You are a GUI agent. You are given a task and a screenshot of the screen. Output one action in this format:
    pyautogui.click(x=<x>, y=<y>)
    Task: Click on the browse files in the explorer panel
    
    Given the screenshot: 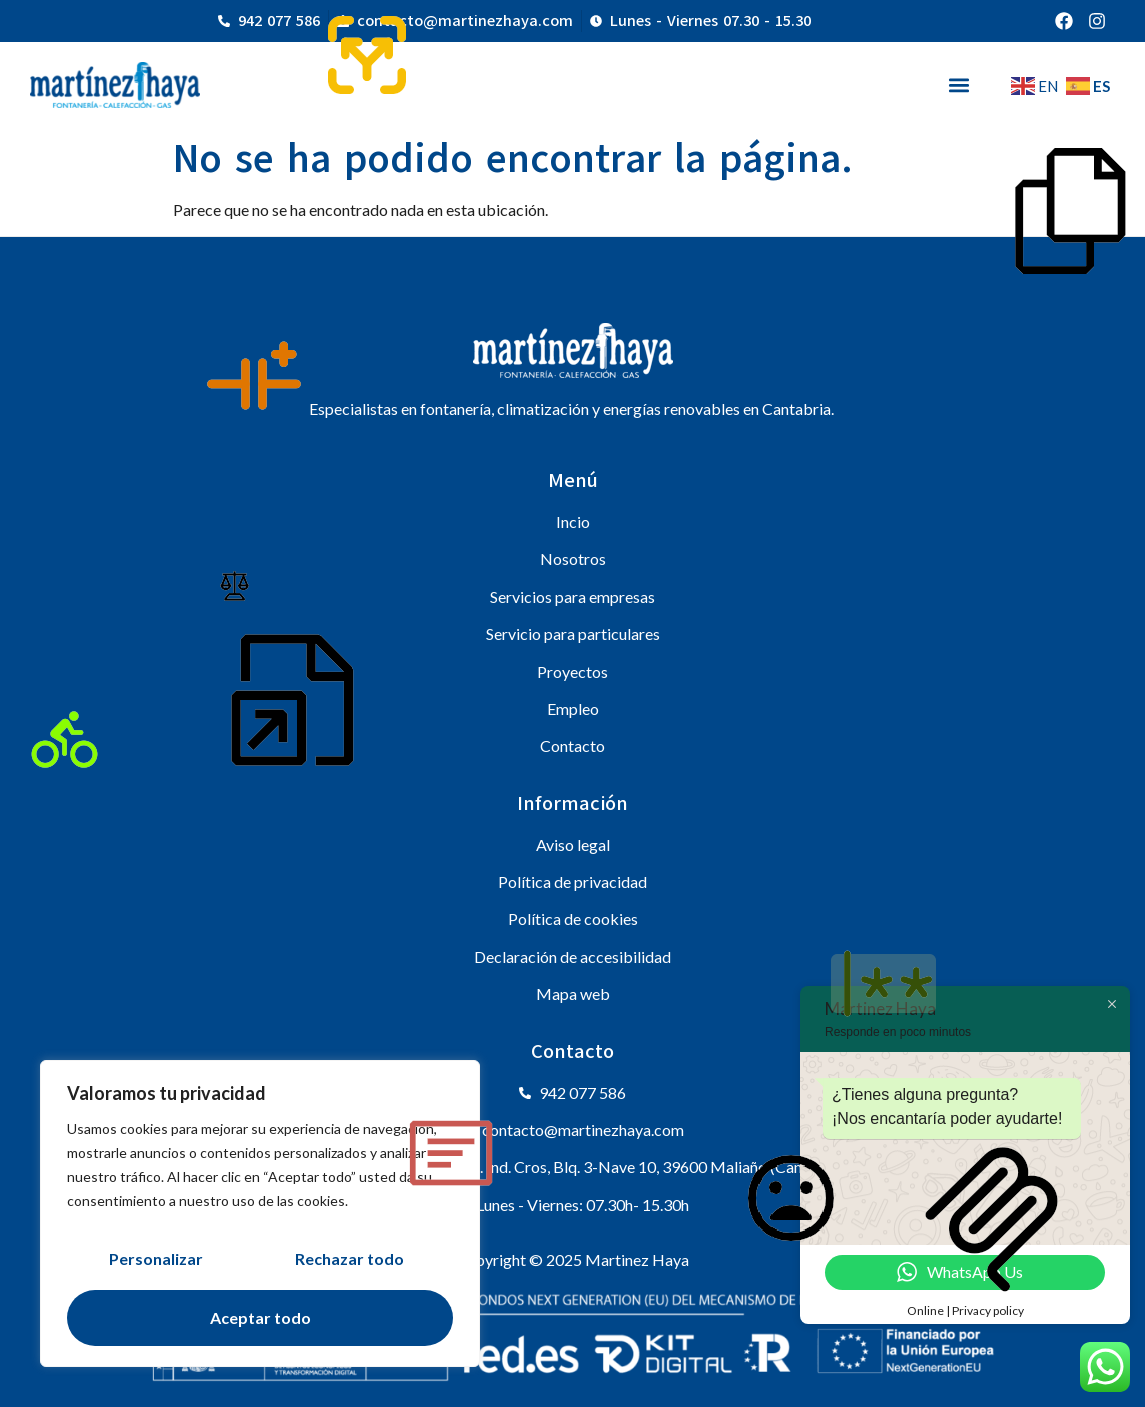 What is the action you would take?
    pyautogui.click(x=1073, y=211)
    